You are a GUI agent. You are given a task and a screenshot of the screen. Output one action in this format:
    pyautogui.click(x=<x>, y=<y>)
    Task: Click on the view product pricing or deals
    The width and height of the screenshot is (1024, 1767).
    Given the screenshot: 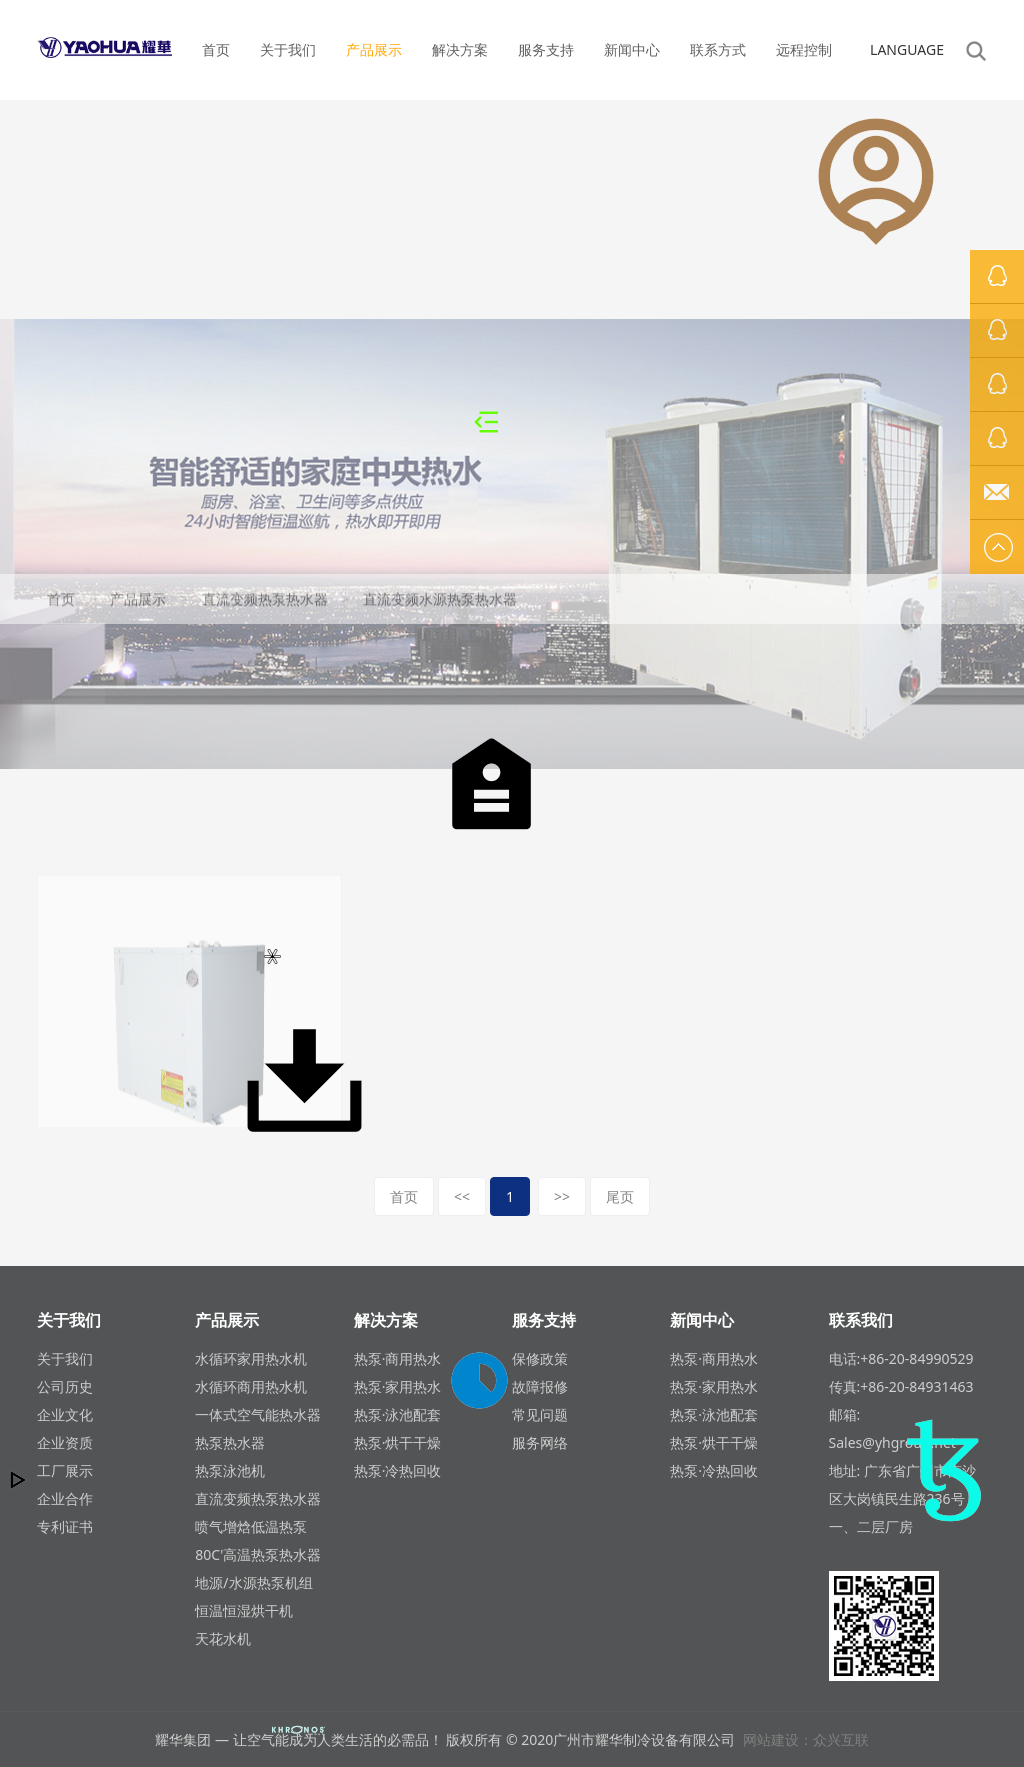 What is the action you would take?
    pyautogui.click(x=491, y=785)
    